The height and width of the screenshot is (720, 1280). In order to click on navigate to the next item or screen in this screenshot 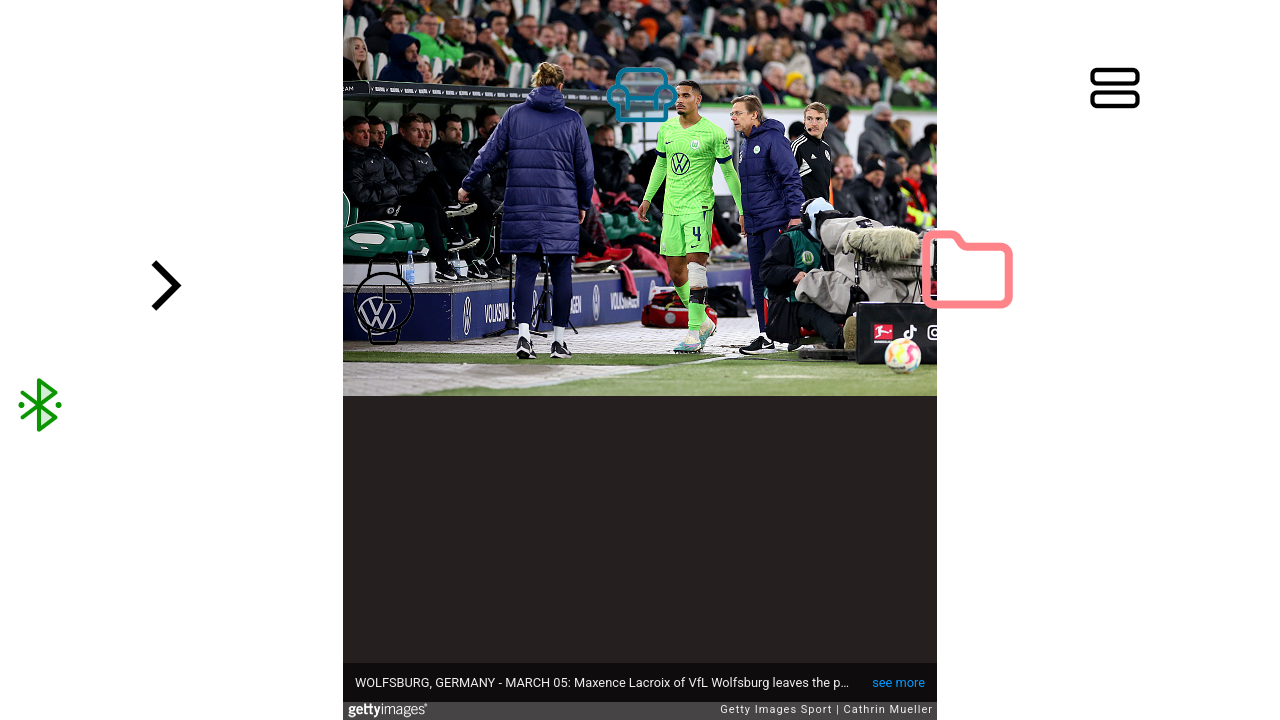, I will do `click(166, 285)`.